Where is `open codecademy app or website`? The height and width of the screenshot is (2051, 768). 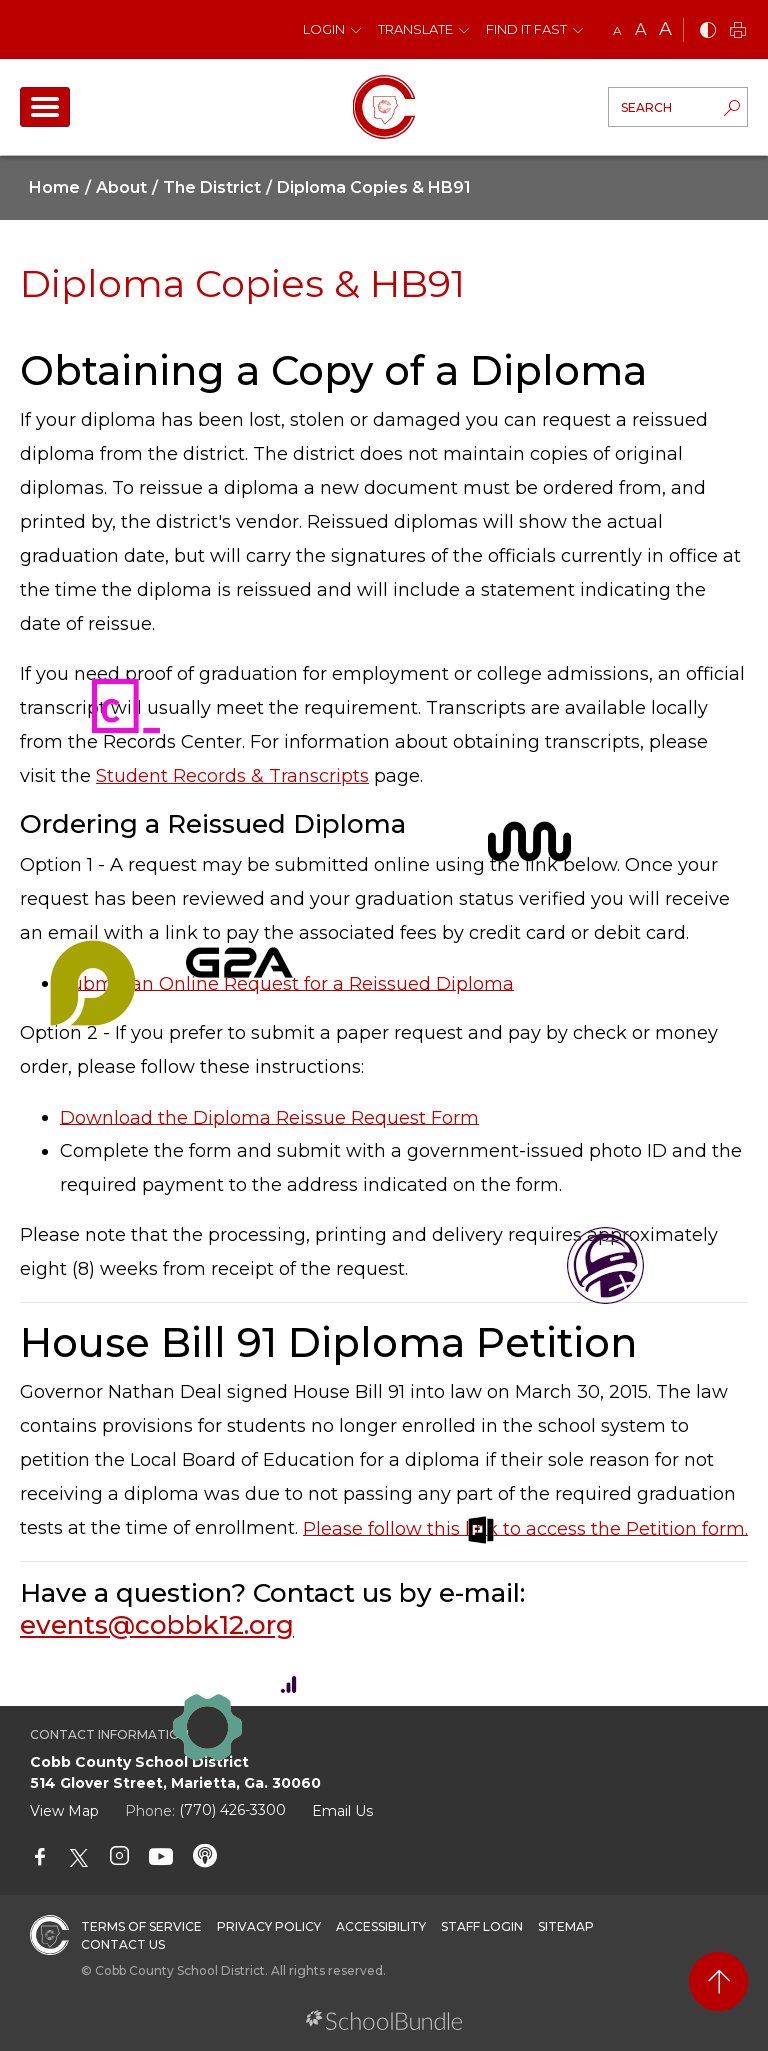 open codecademy app or website is located at coordinates (126, 706).